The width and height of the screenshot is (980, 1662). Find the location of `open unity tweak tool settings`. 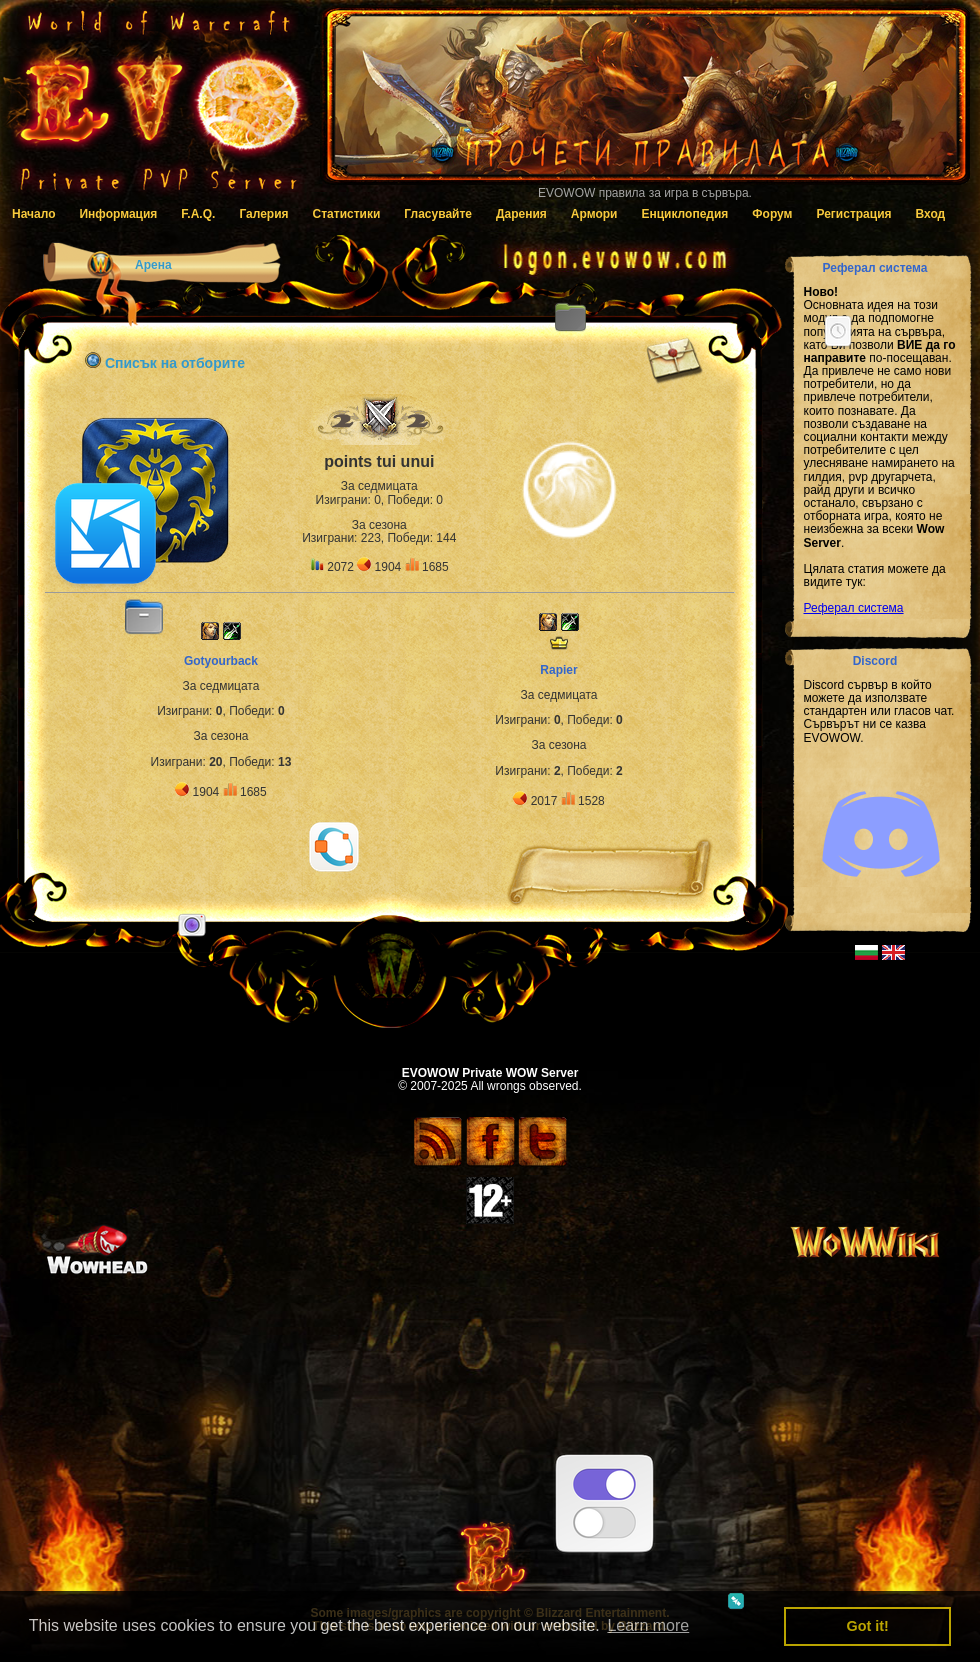

open unity tweak tool settings is located at coordinates (604, 1503).